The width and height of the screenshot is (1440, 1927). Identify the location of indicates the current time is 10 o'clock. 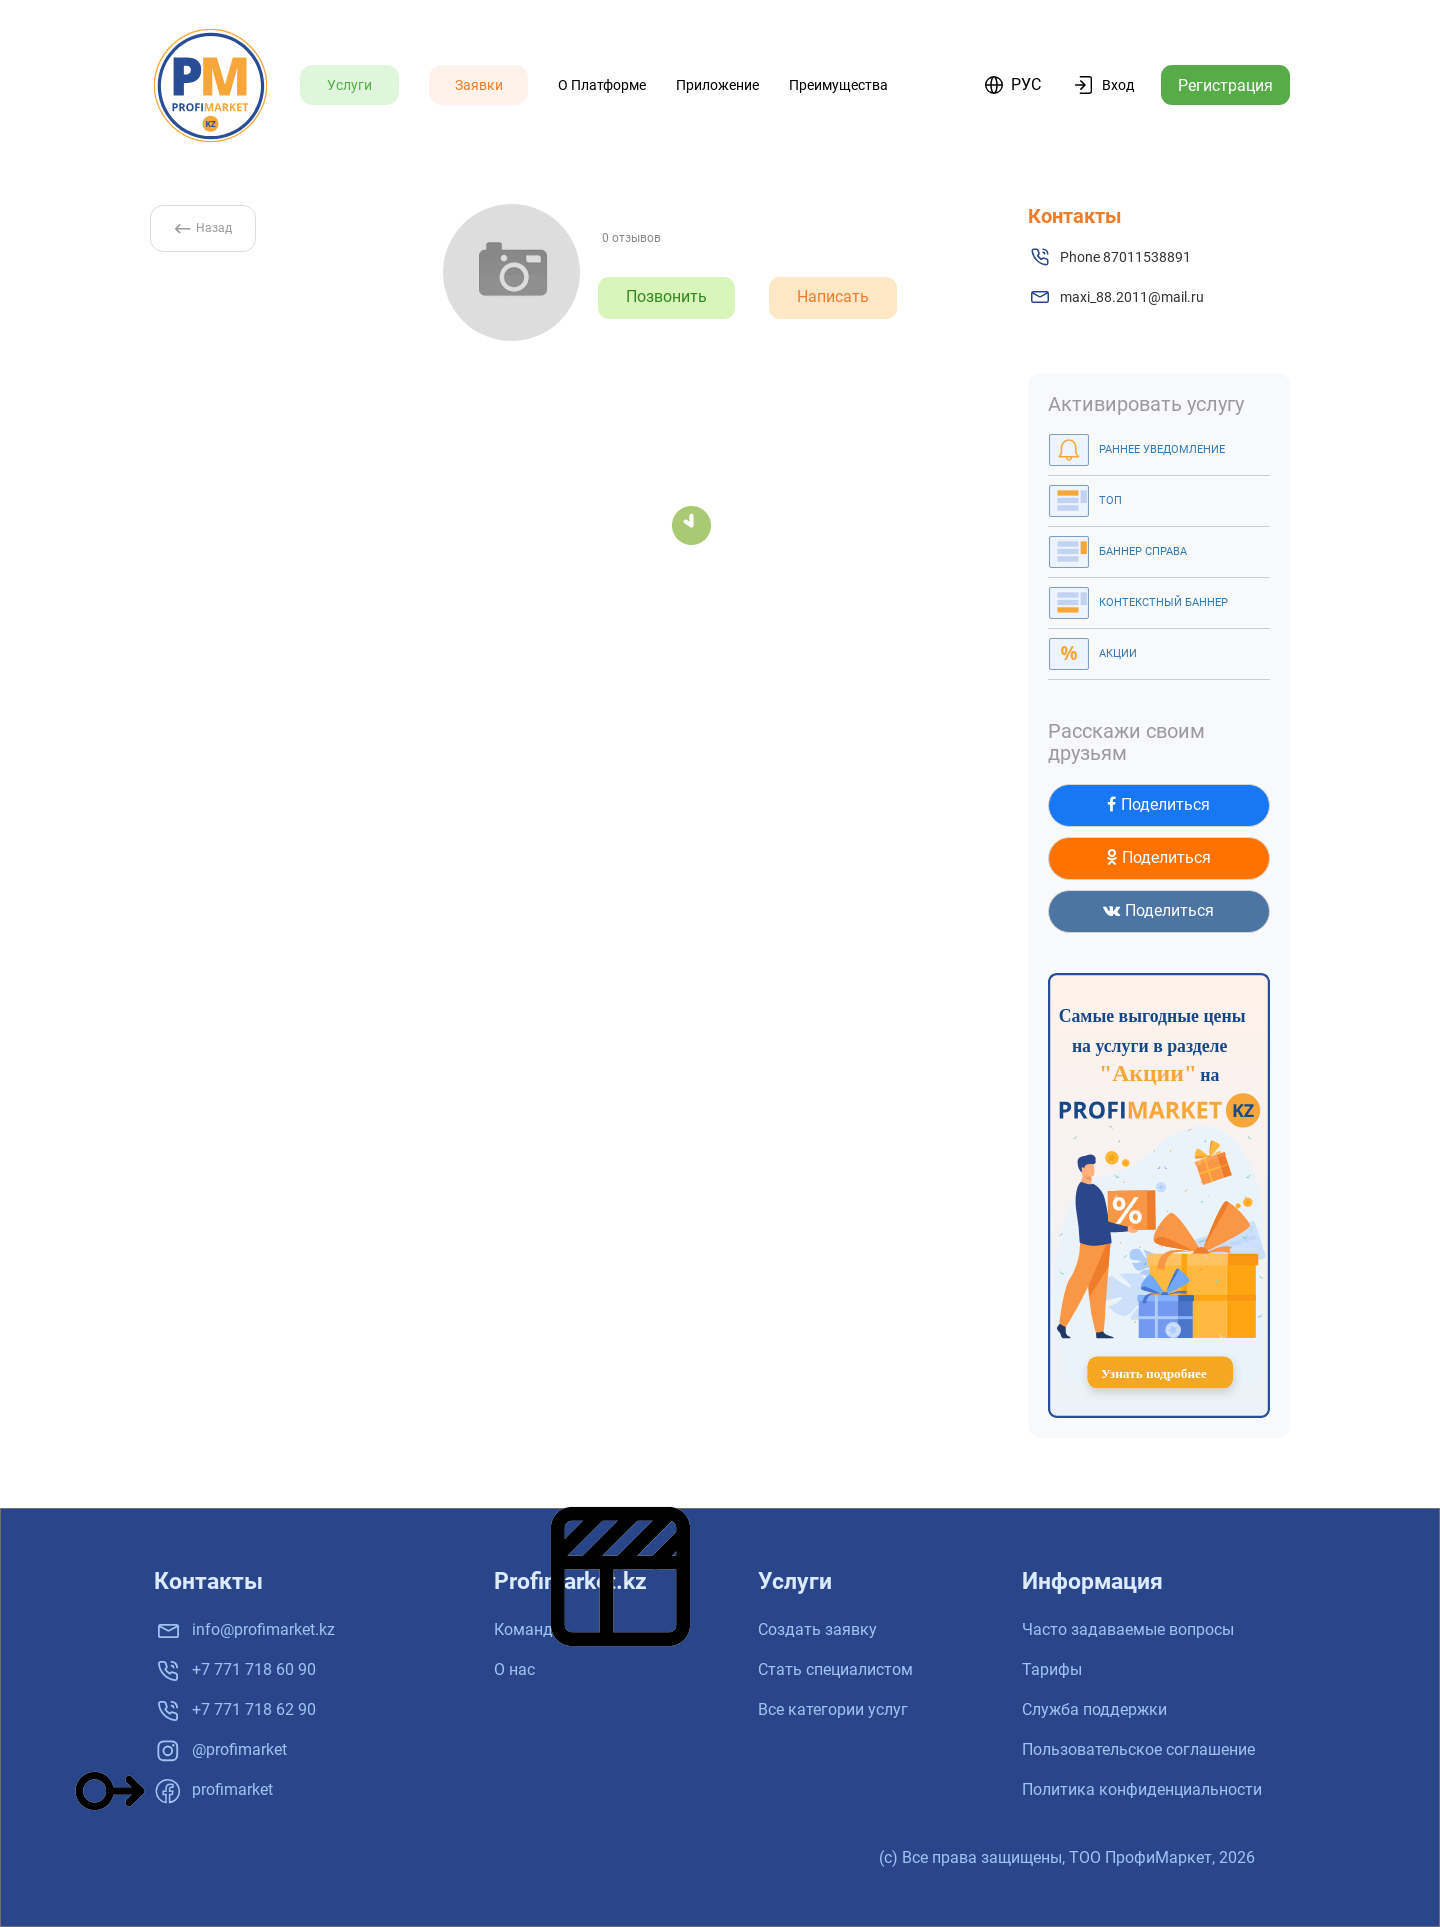
(691, 525).